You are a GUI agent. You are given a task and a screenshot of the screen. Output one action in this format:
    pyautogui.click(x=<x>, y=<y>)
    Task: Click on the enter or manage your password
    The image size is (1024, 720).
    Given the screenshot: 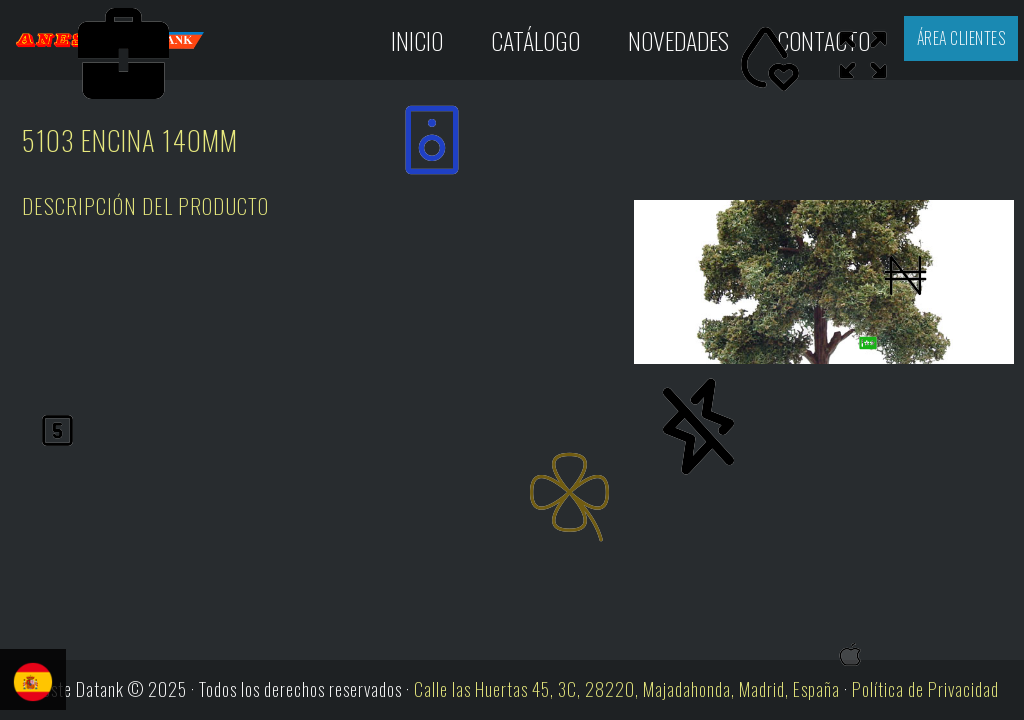 What is the action you would take?
    pyautogui.click(x=868, y=343)
    